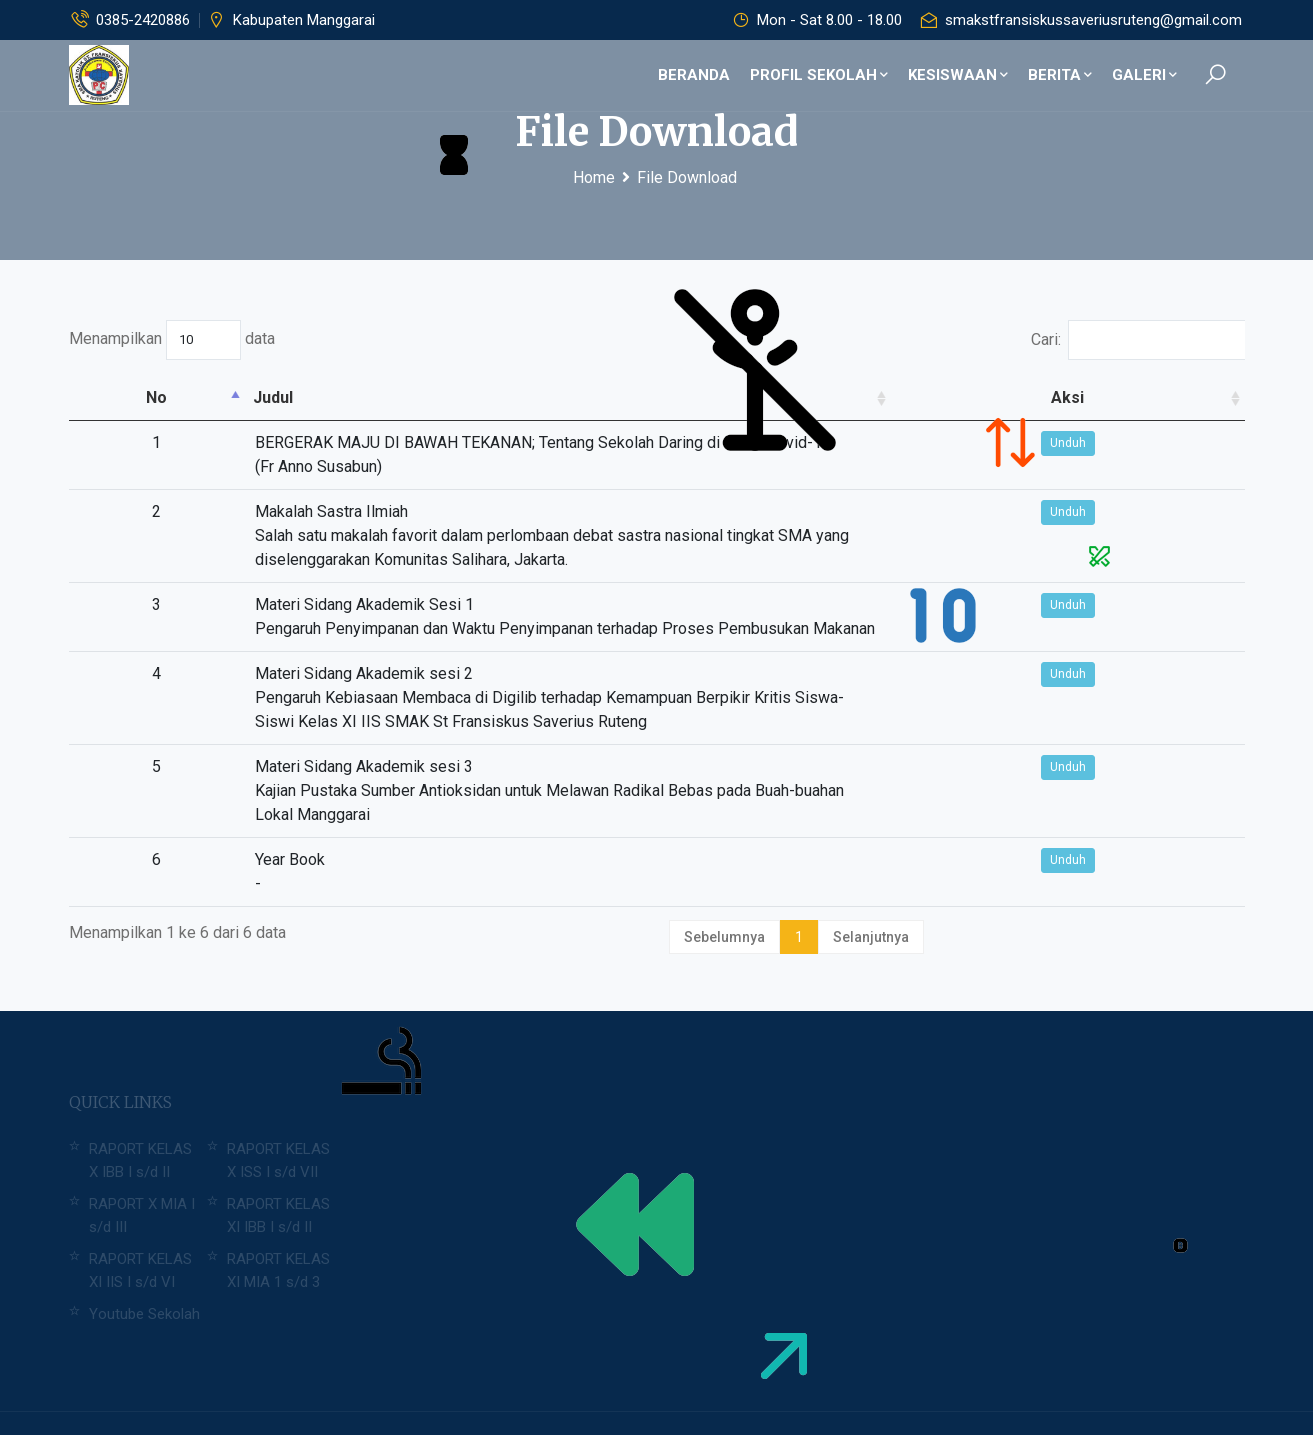 The height and width of the screenshot is (1435, 1313). I want to click on indicates a designated smoking area, so click(381, 1066).